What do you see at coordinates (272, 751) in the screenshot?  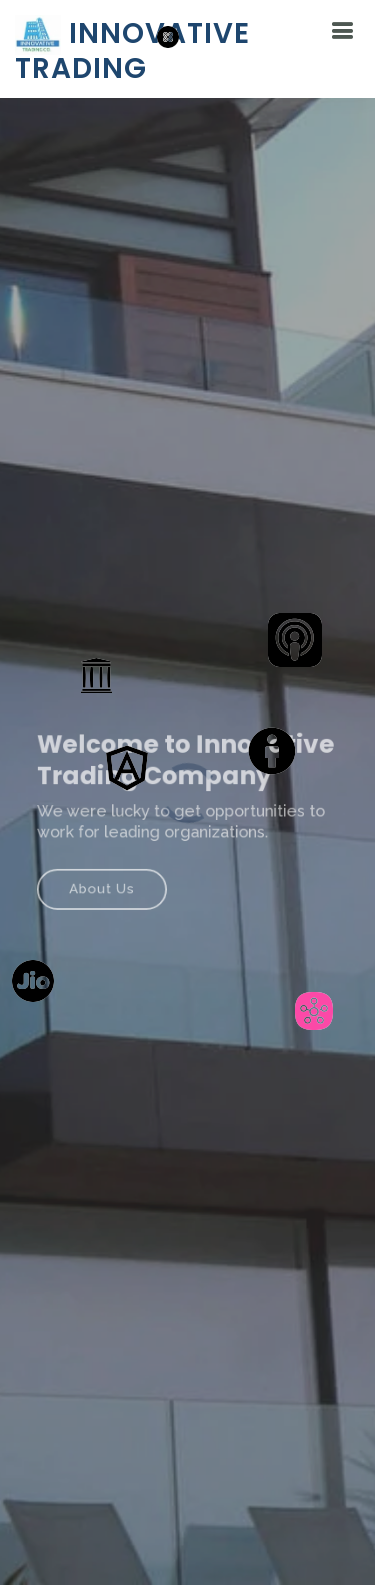 I see `indicates content requiring attribution under creative commons license` at bounding box center [272, 751].